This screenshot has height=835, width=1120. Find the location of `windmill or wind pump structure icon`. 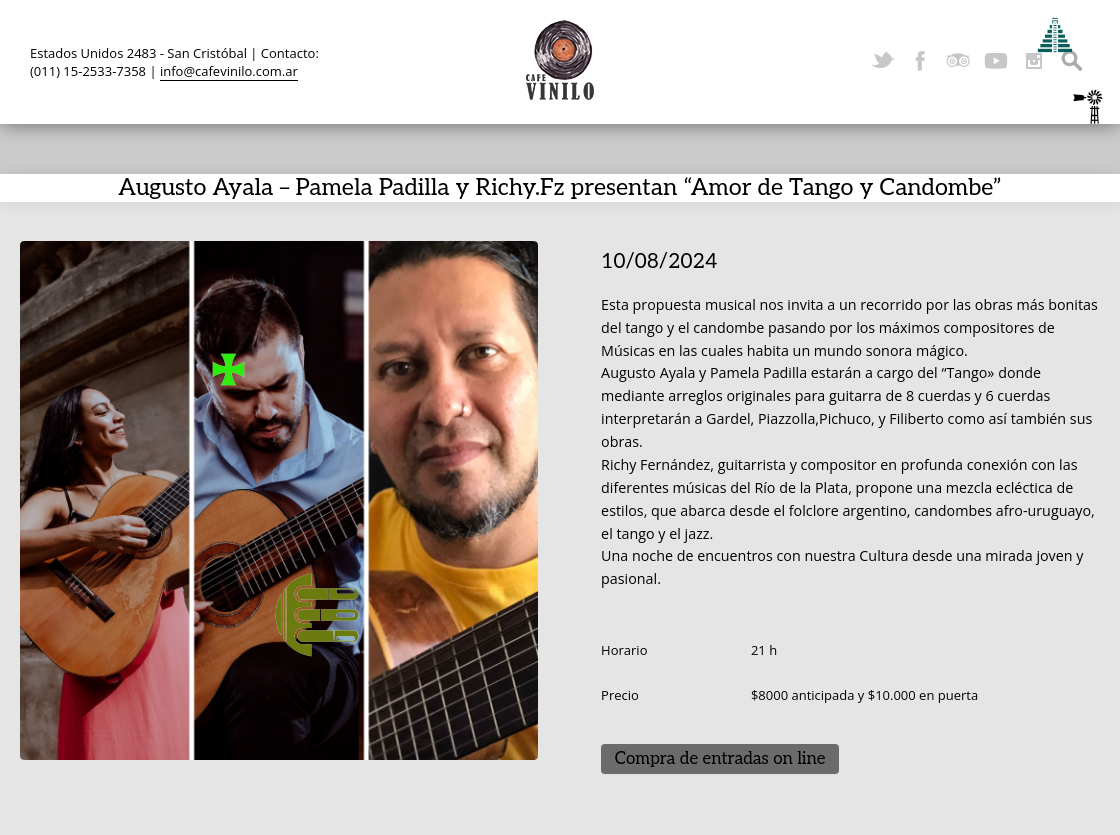

windmill or wind pump structure icon is located at coordinates (1088, 106).